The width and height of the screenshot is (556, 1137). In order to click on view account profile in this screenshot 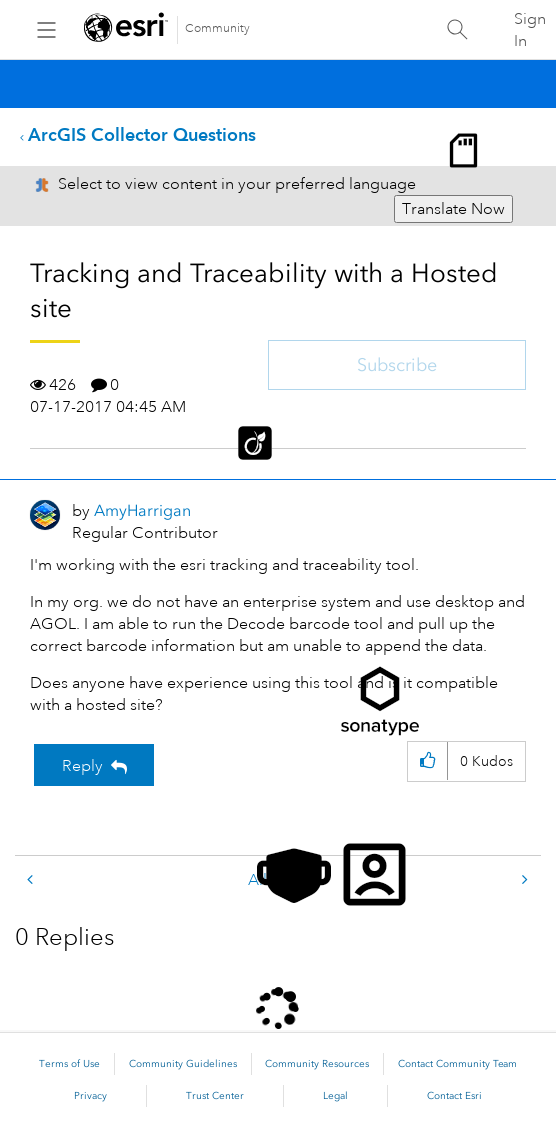, I will do `click(374, 874)`.